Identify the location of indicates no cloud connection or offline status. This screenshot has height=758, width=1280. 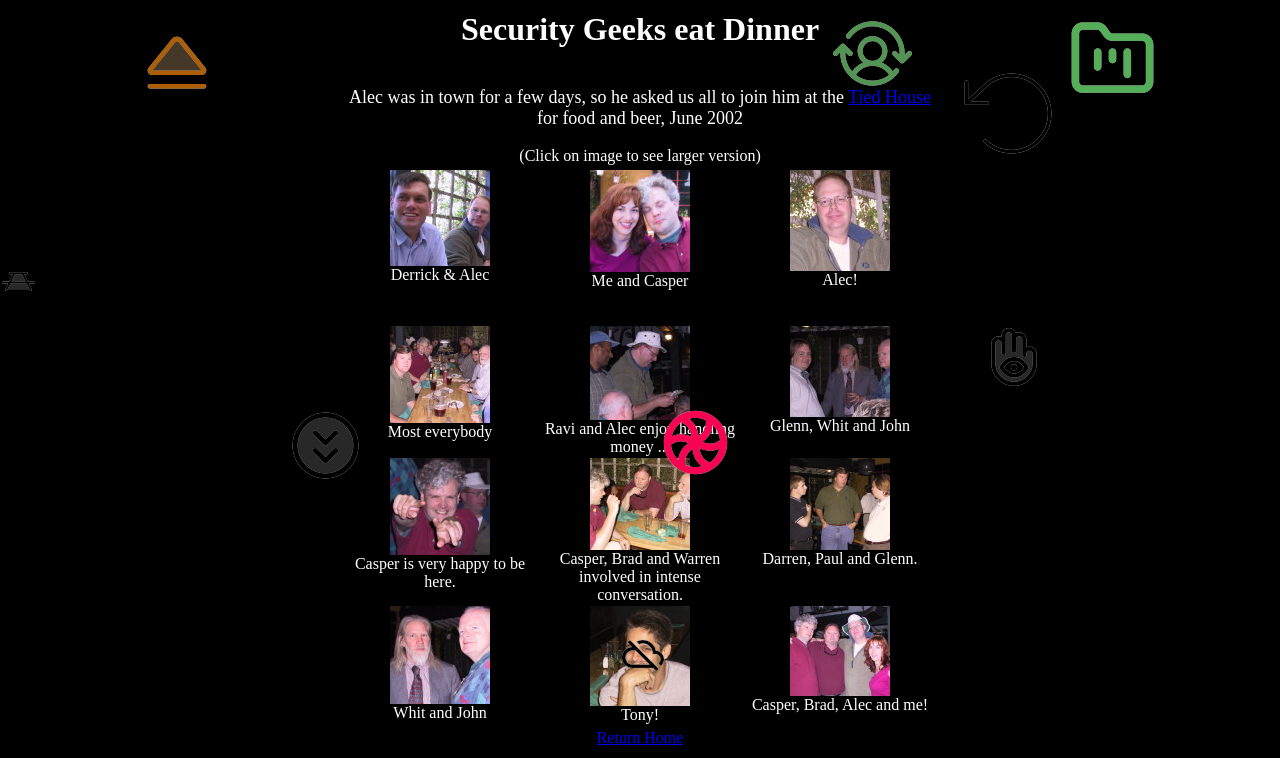
(643, 654).